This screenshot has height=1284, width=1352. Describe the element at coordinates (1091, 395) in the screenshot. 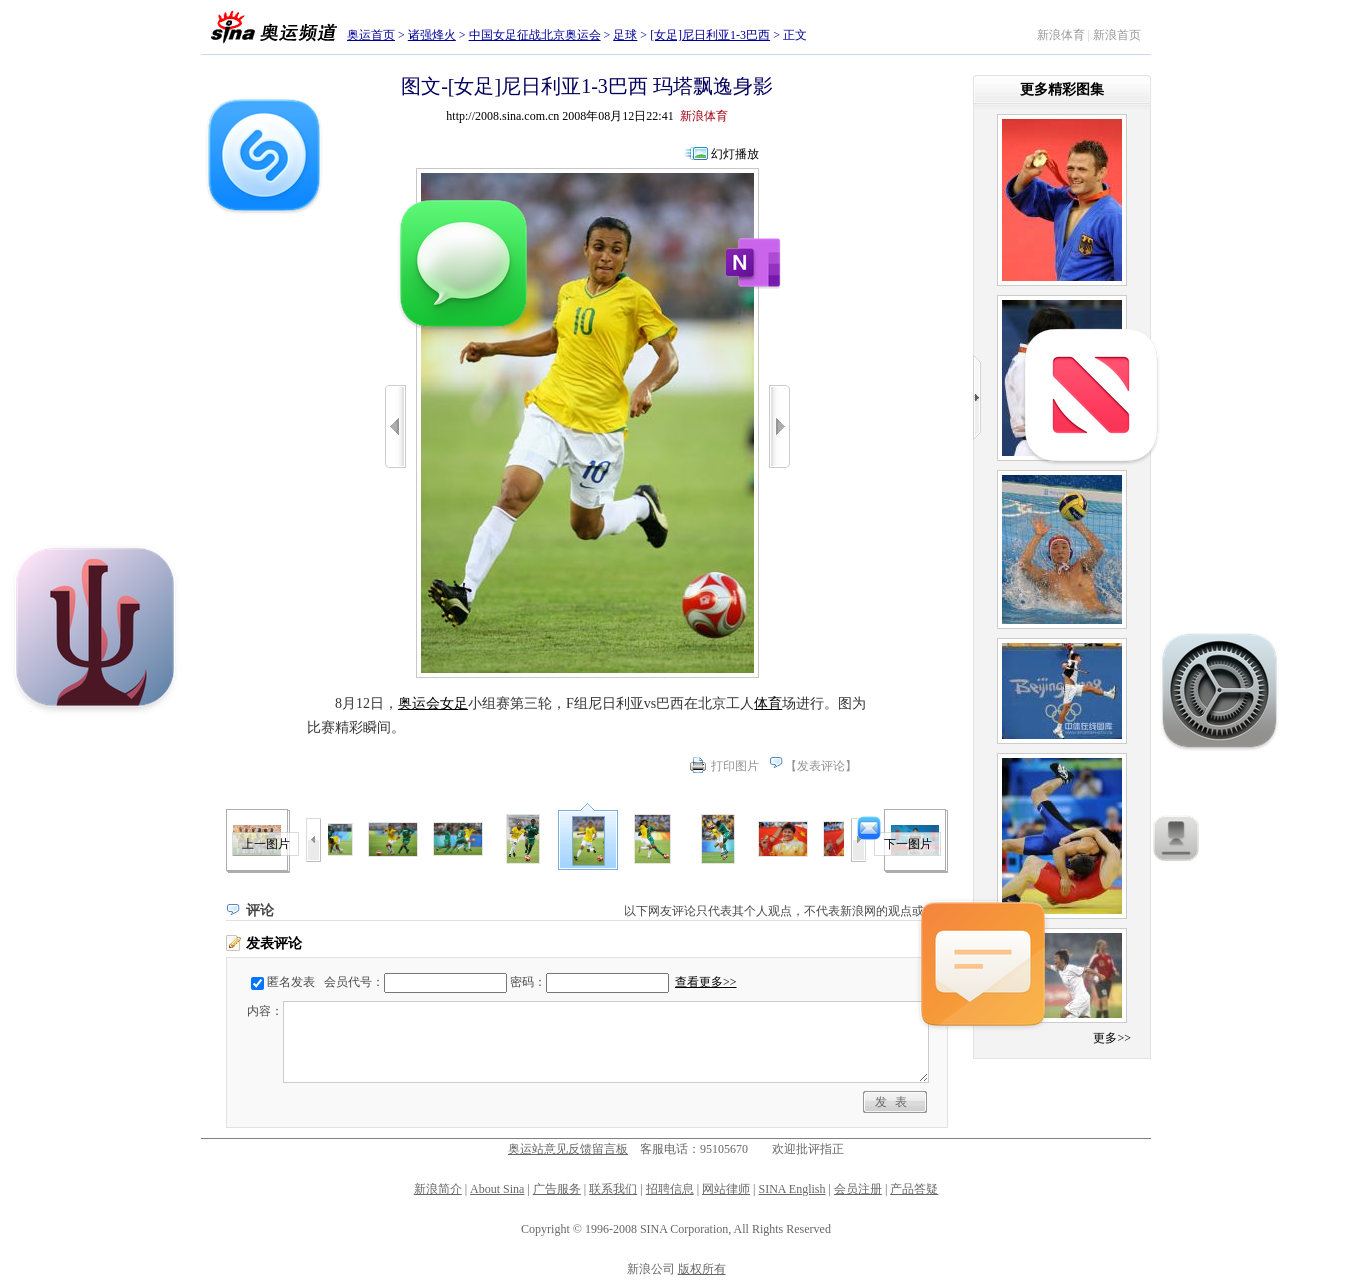

I see `open the Apple News app` at that location.